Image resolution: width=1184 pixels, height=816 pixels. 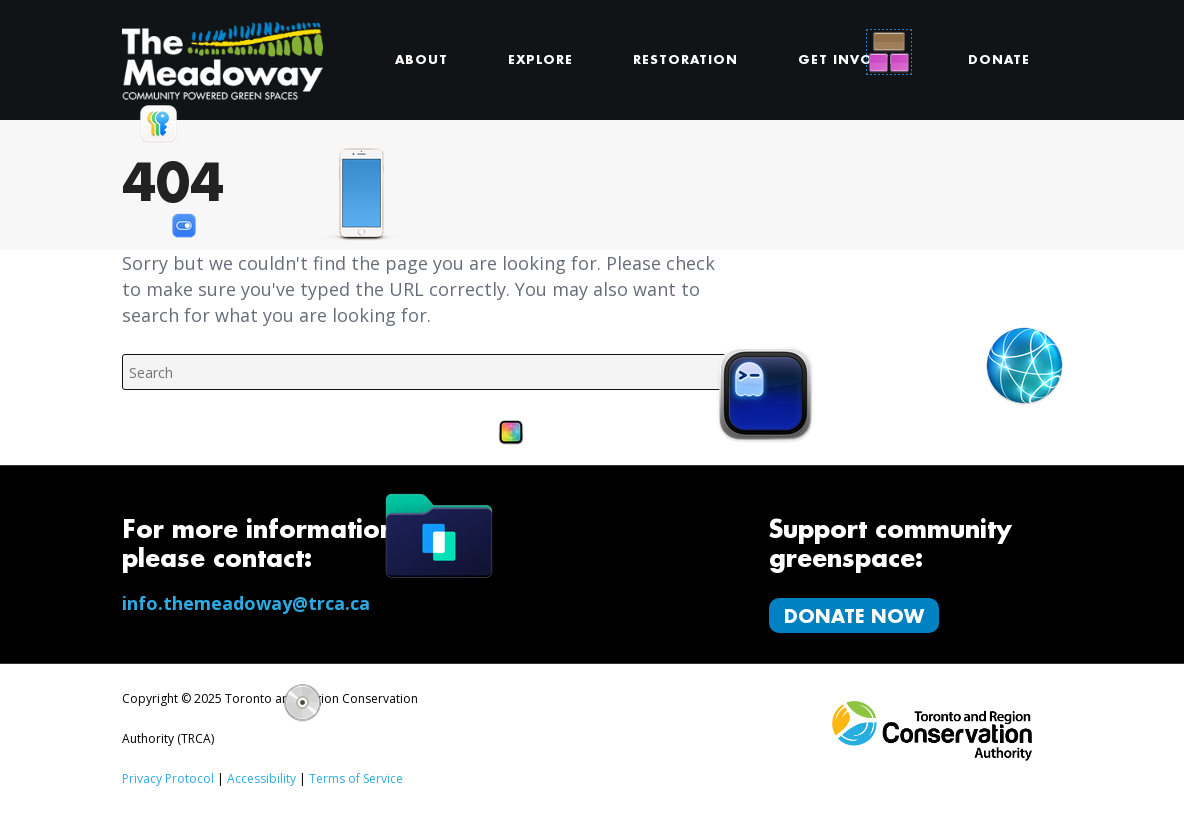 What do you see at coordinates (765, 393) in the screenshot?
I see `open ghostty terminal emulator` at bounding box center [765, 393].